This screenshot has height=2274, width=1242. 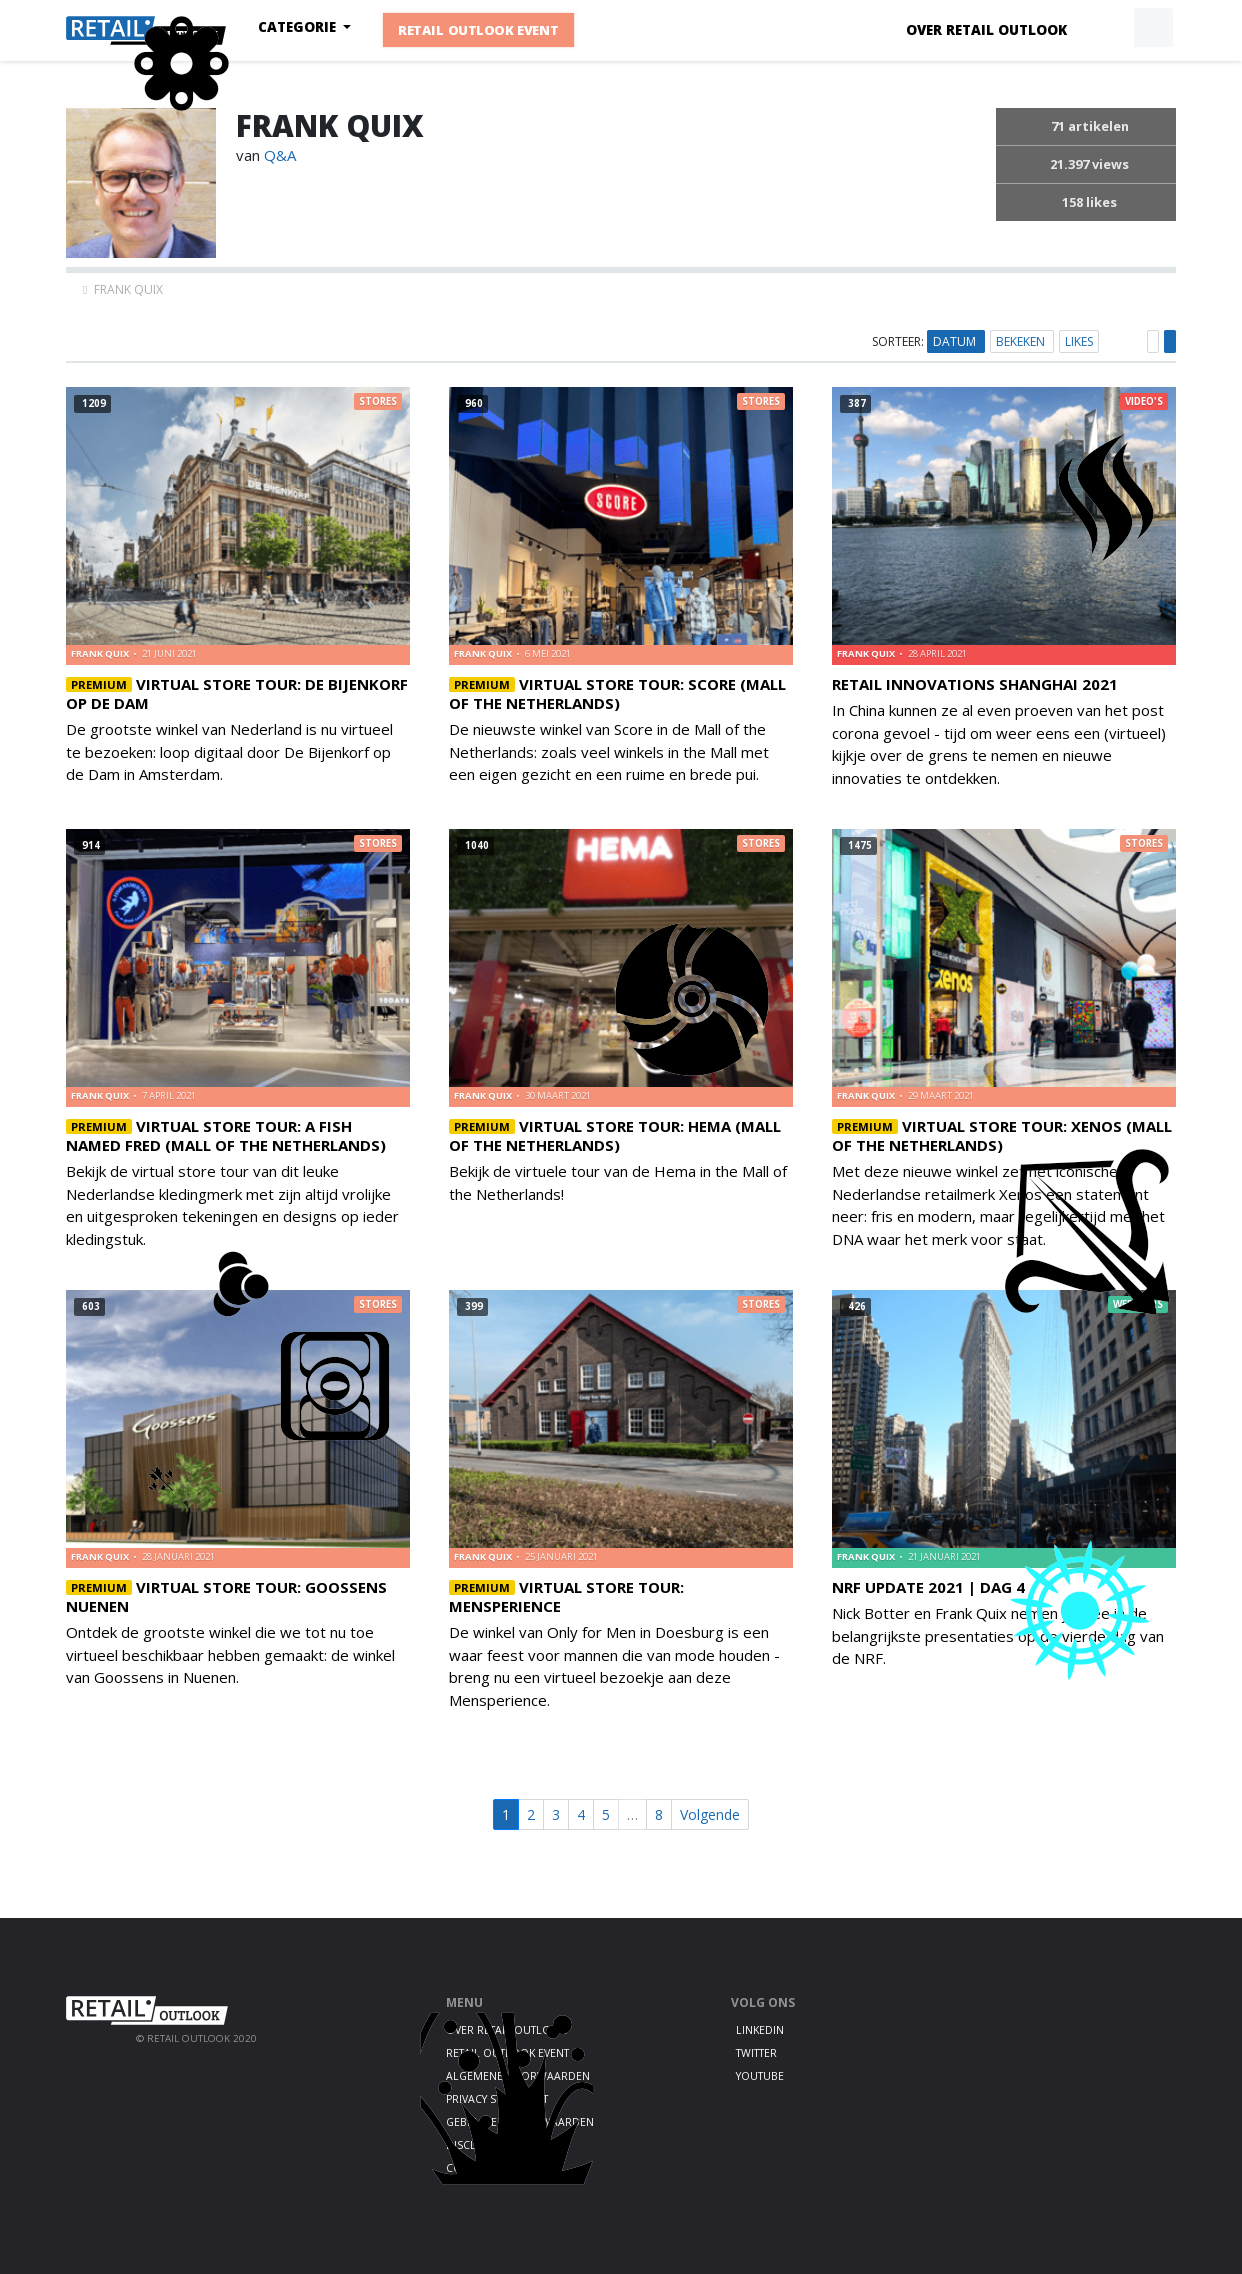 I want to click on decorative badge or achievement icon, so click(x=181, y=63).